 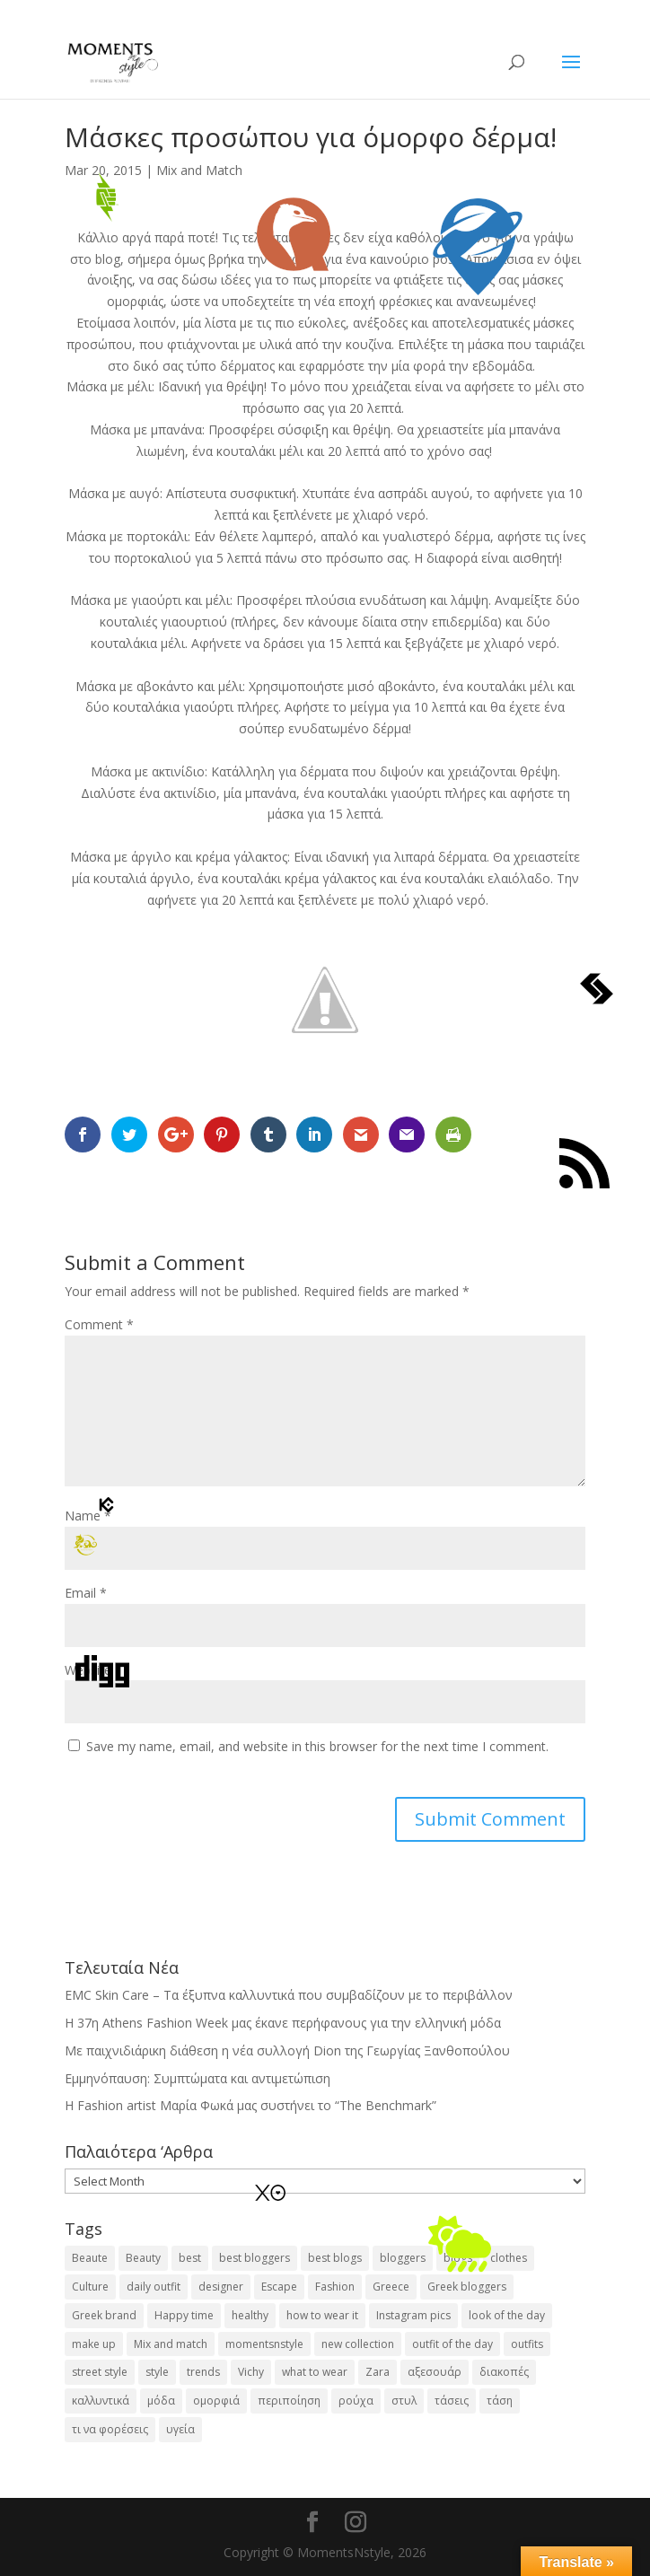 I want to click on pantheon website hosting platform logo, so click(x=107, y=197).